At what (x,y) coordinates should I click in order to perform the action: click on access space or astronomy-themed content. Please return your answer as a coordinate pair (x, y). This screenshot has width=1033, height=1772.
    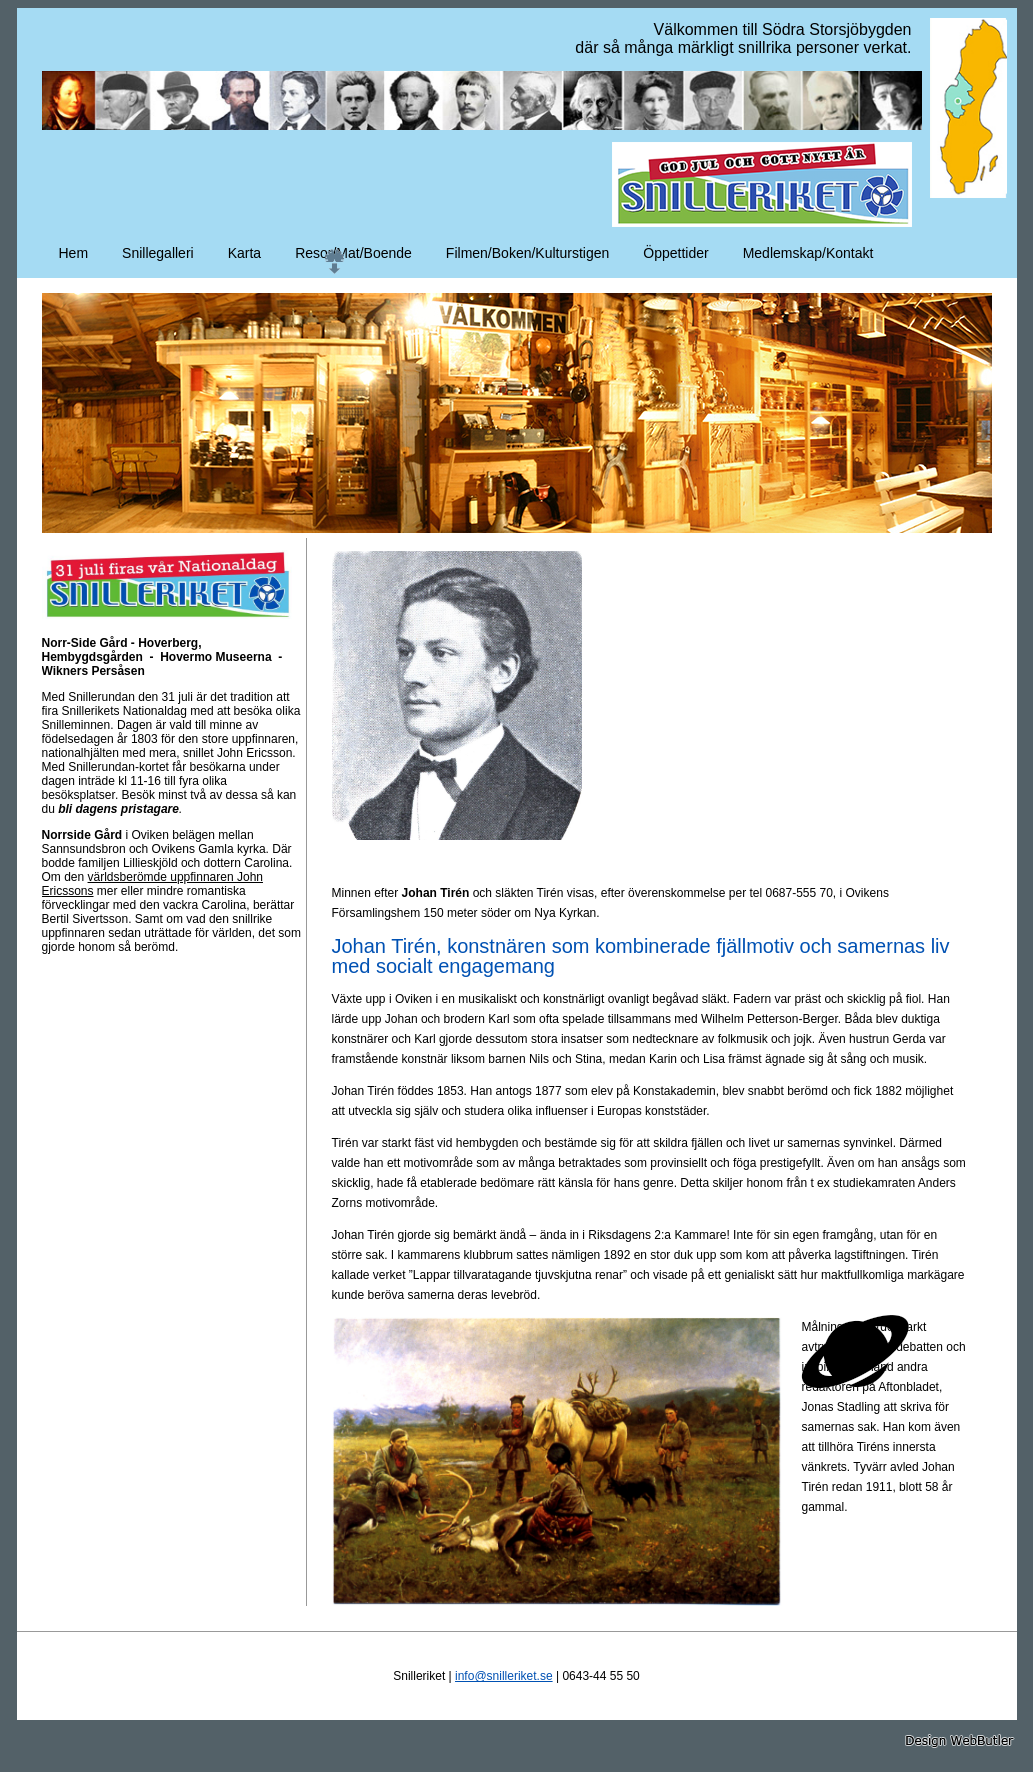
    Looking at the image, I should click on (856, 1353).